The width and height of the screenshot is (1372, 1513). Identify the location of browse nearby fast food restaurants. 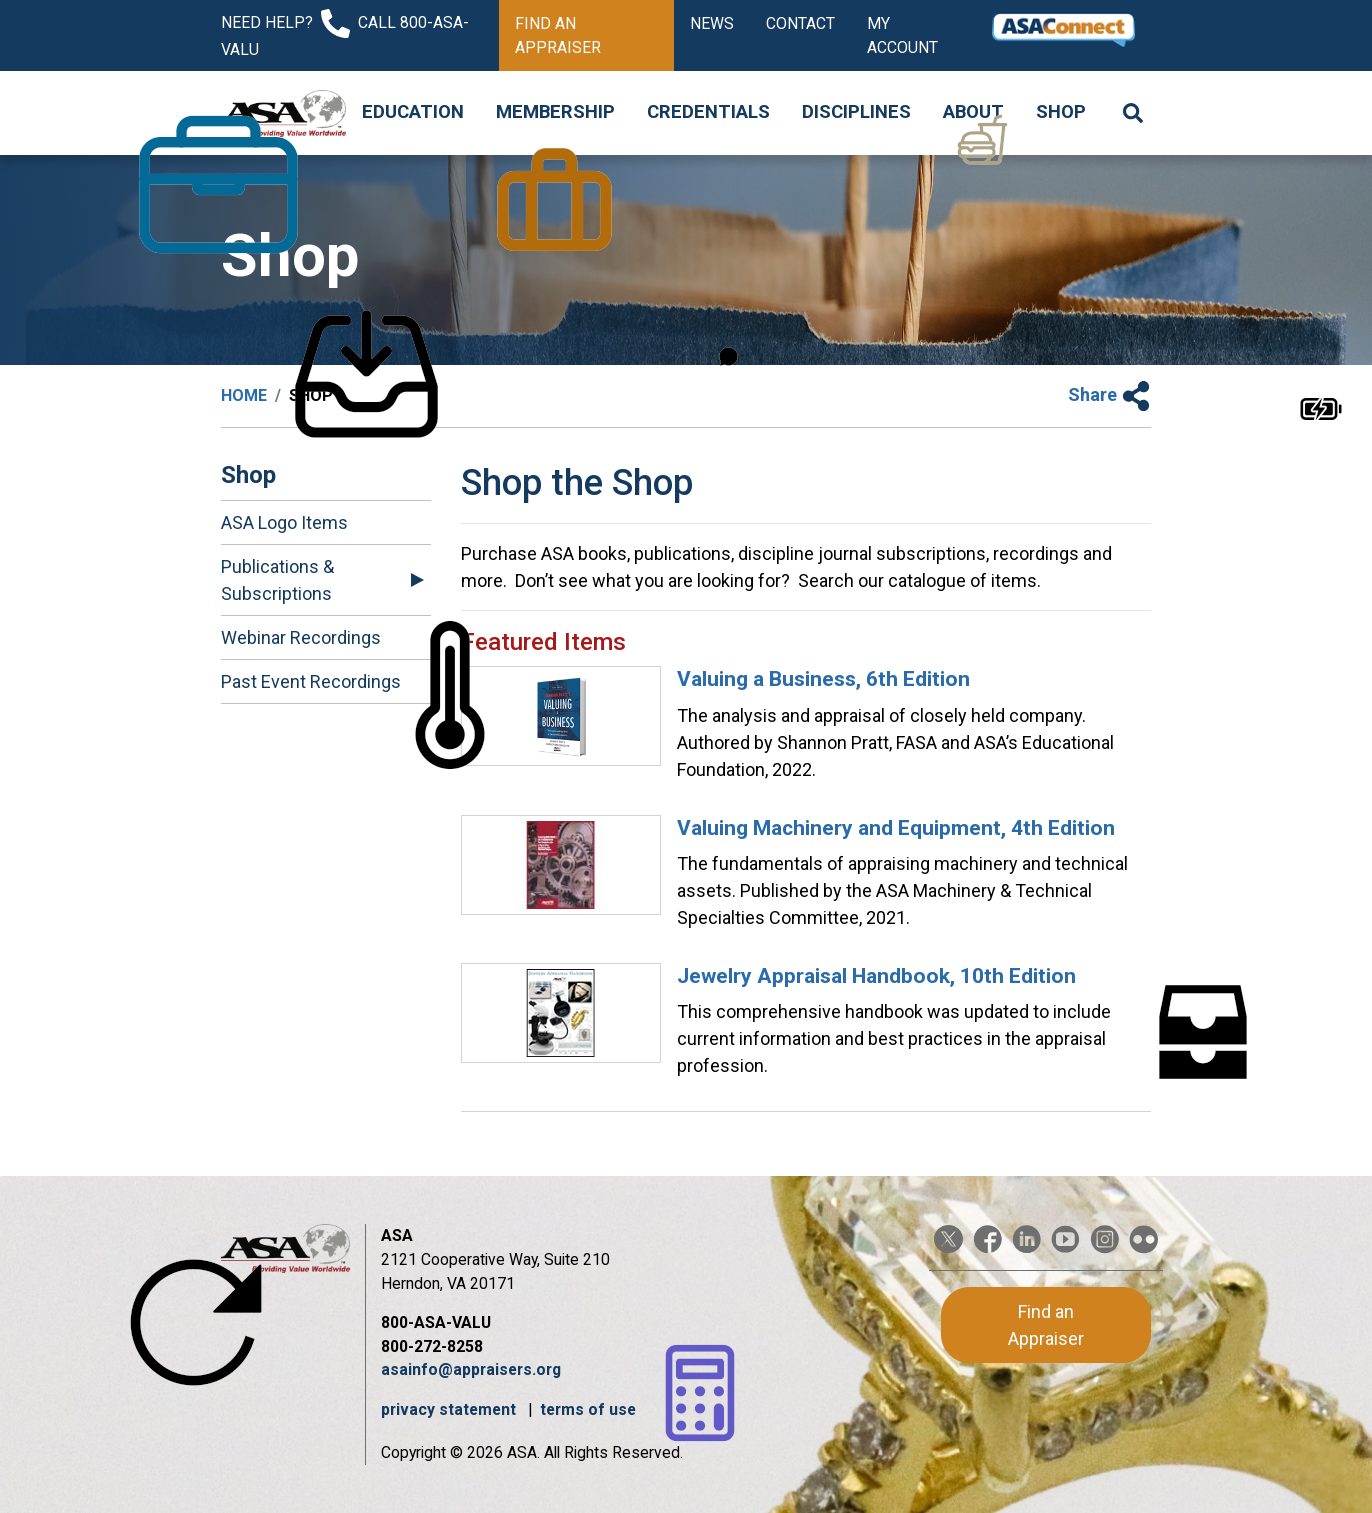
(982, 139).